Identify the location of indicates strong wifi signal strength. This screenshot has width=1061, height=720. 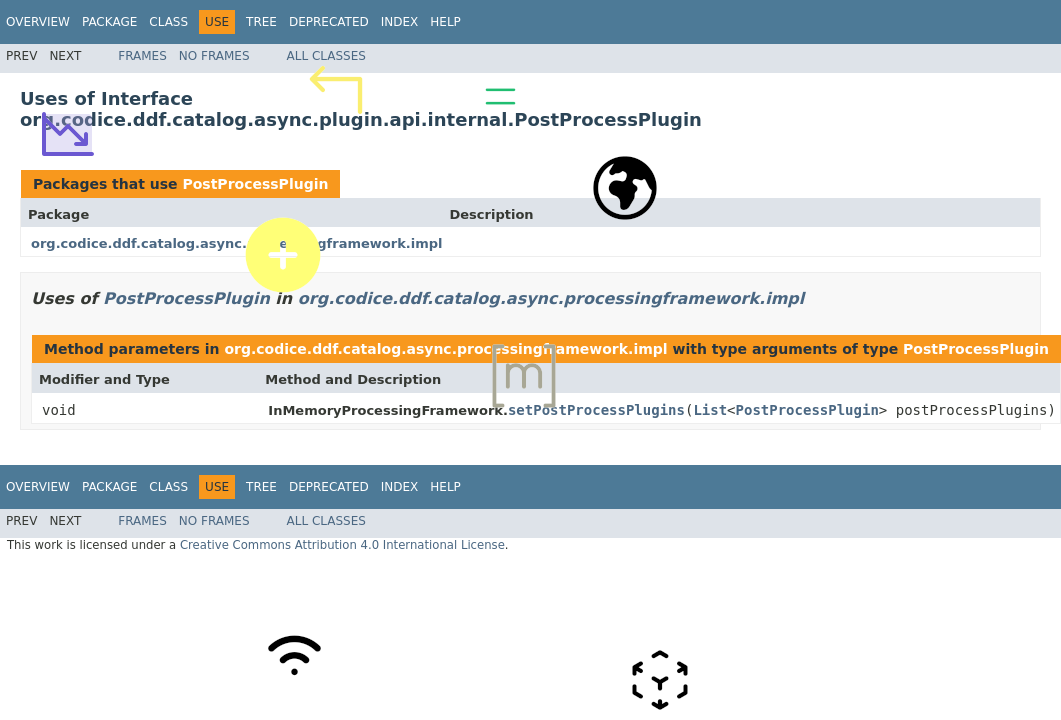
(294, 645).